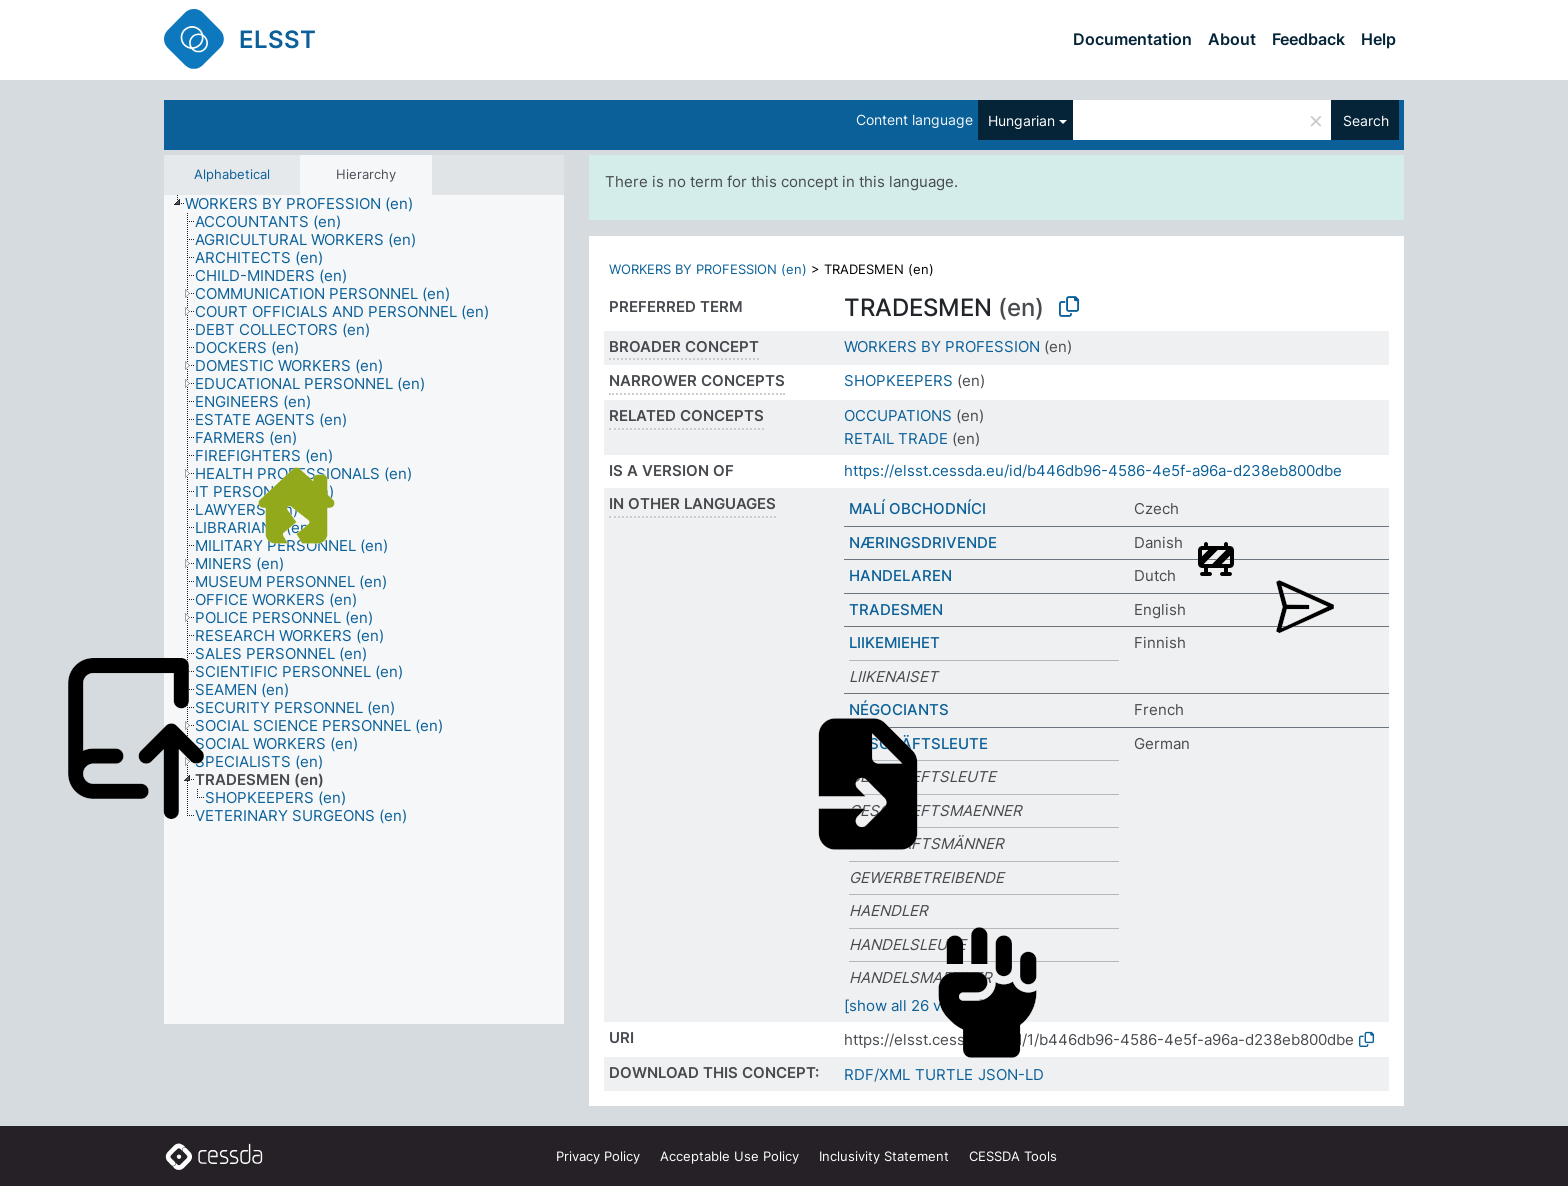 The width and height of the screenshot is (1568, 1186). Describe the element at coordinates (128, 738) in the screenshot. I see `push code to a repository` at that location.